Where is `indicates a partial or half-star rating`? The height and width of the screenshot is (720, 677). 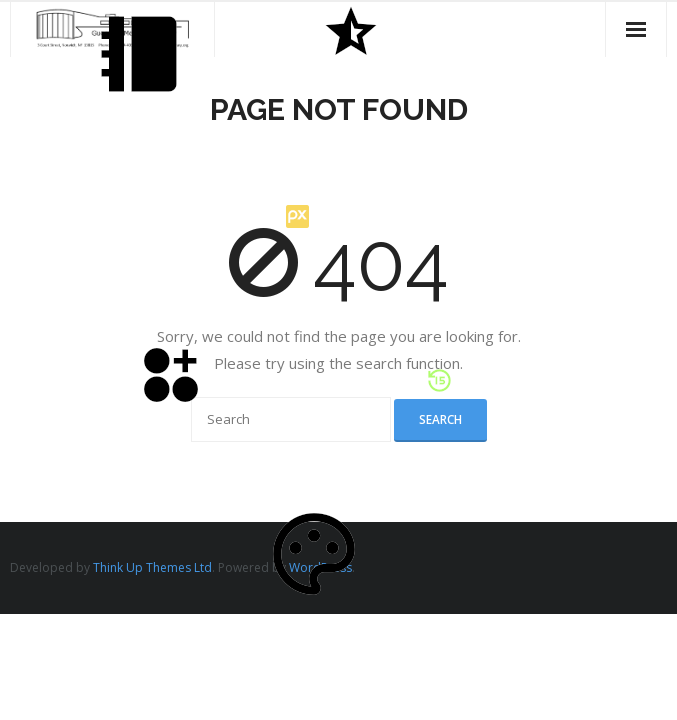
indicates a partial or half-star rating is located at coordinates (351, 32).